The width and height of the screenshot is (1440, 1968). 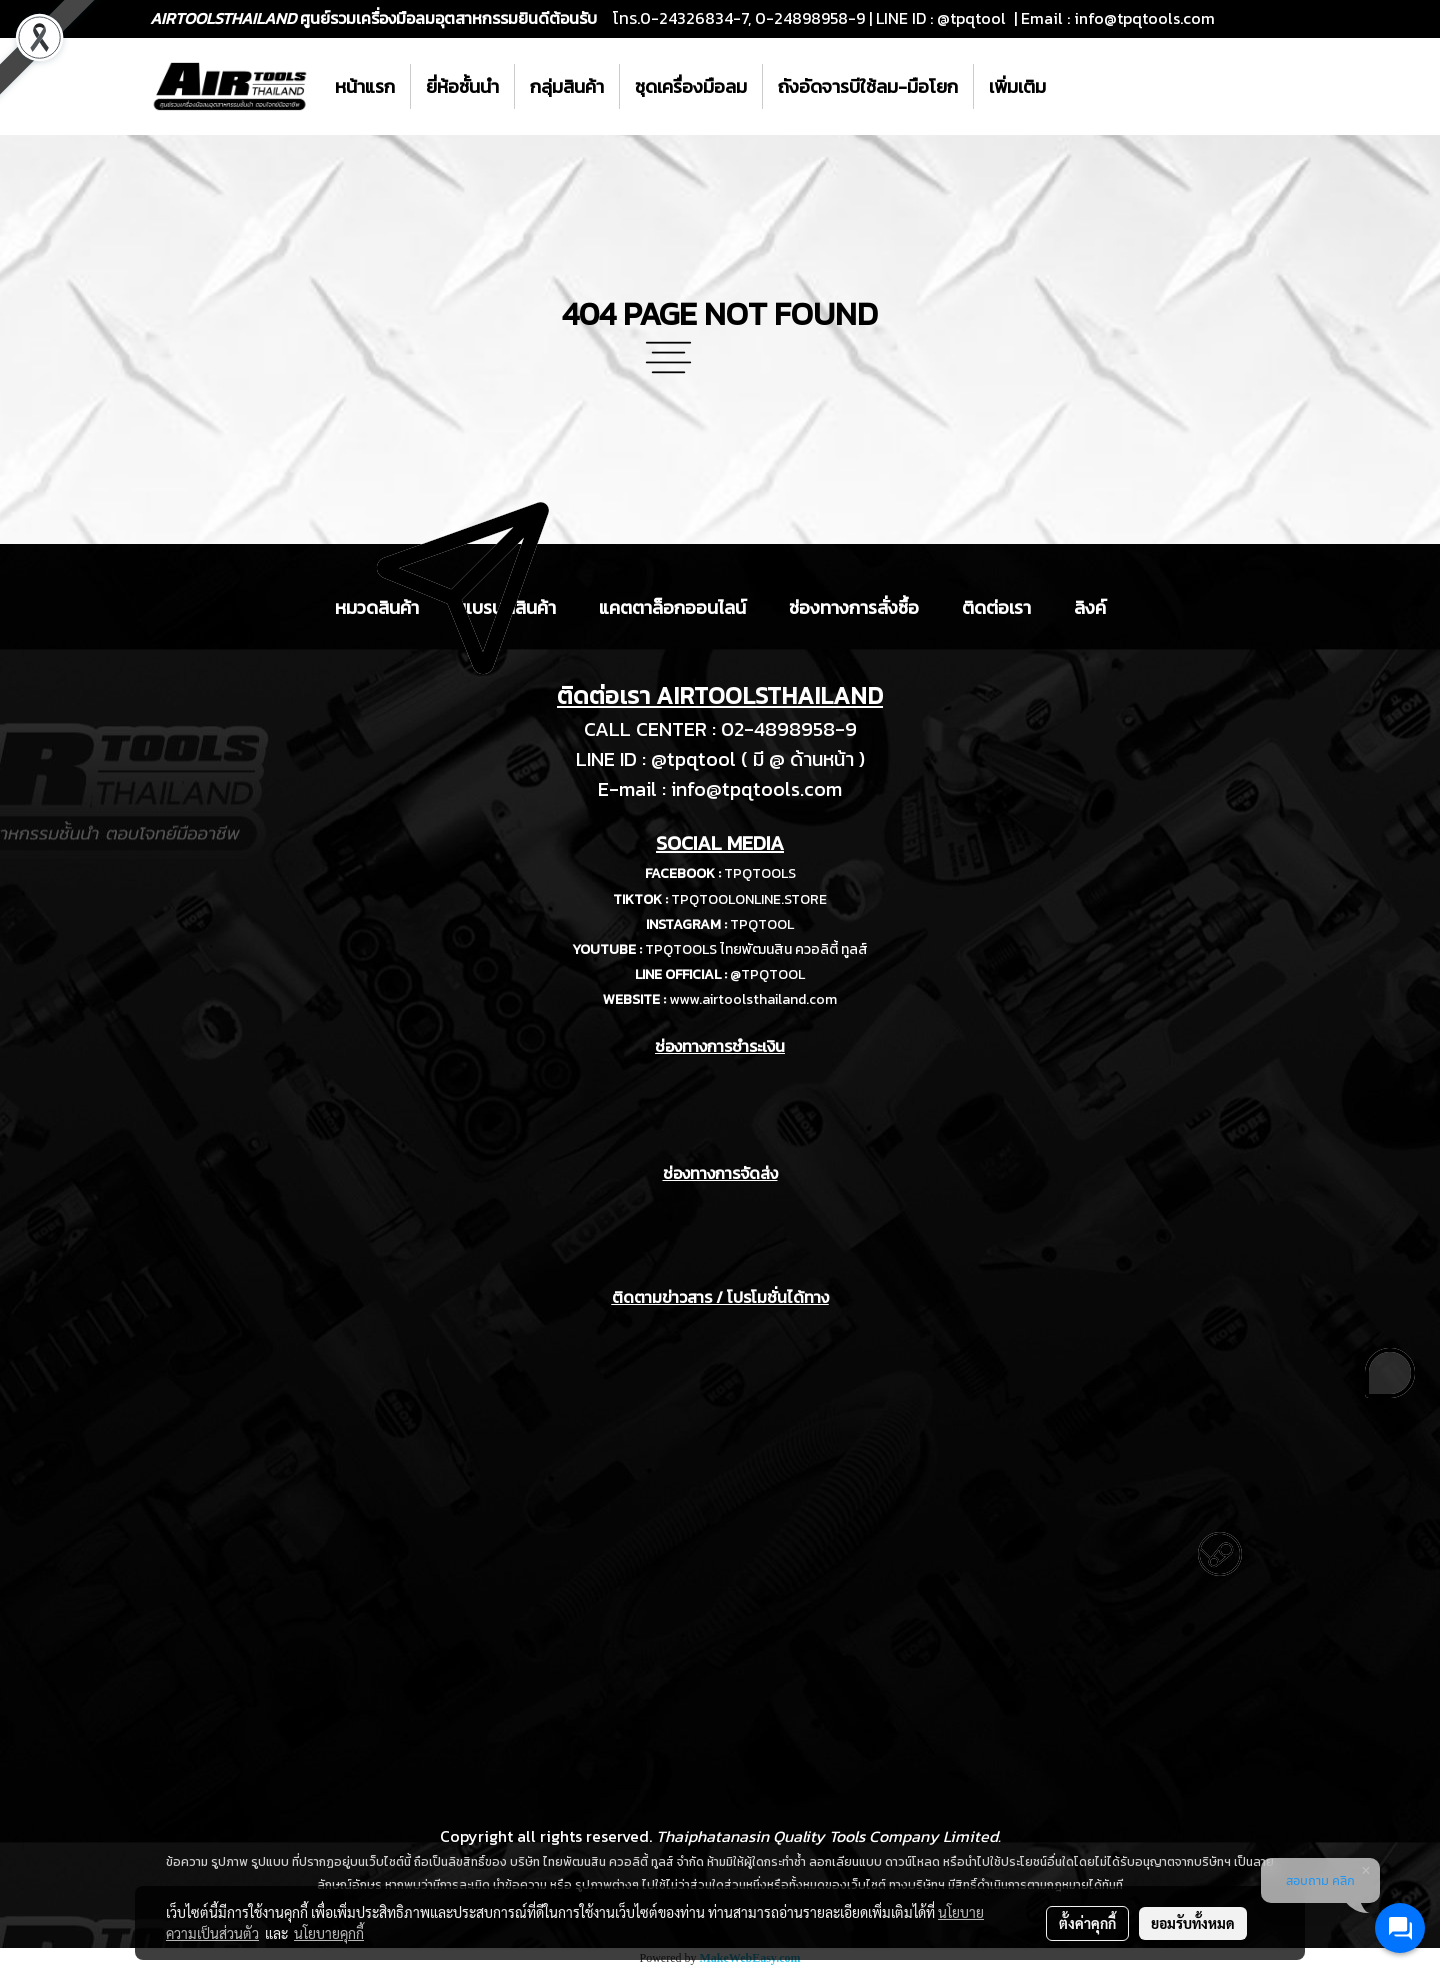 I want to click on send a message, so click(x=461, y=590).